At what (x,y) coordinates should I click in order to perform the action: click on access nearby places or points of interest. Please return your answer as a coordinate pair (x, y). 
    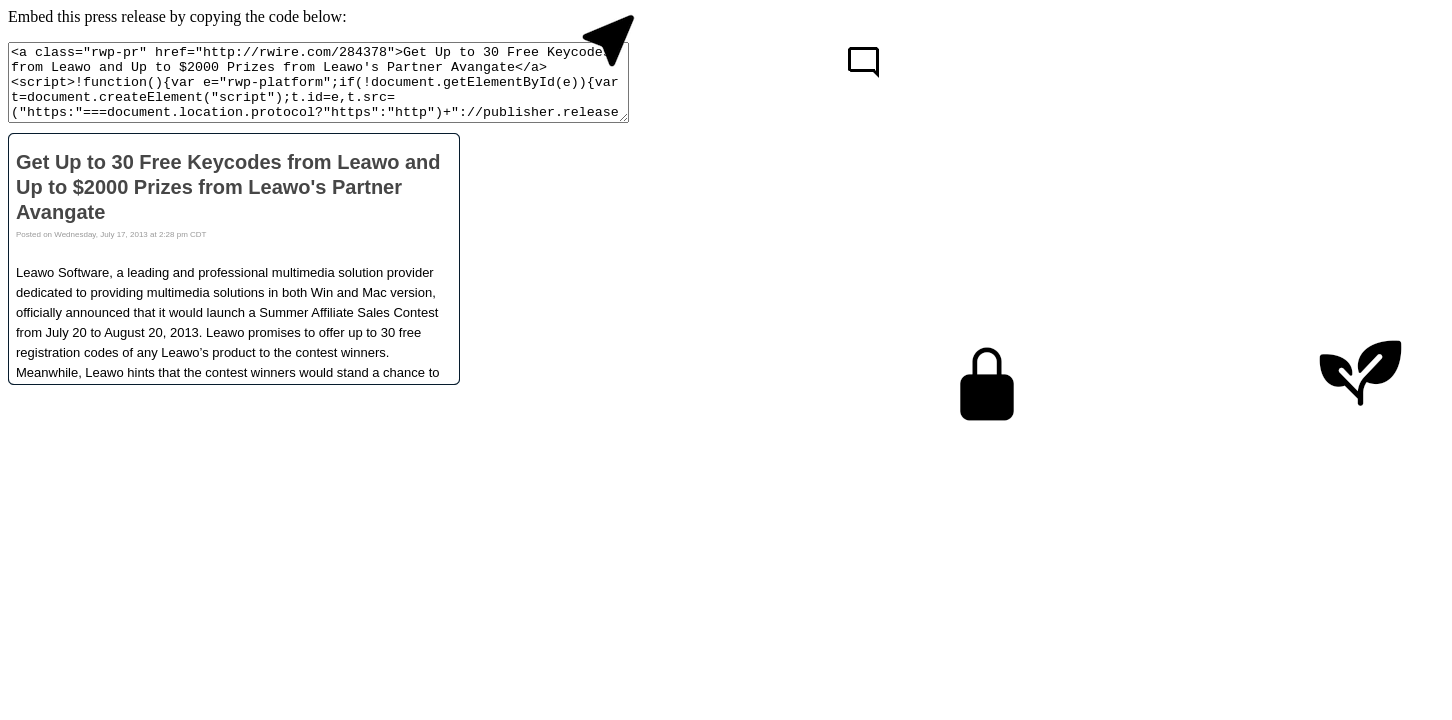
    Looking at the image, I should click on (609, 40).